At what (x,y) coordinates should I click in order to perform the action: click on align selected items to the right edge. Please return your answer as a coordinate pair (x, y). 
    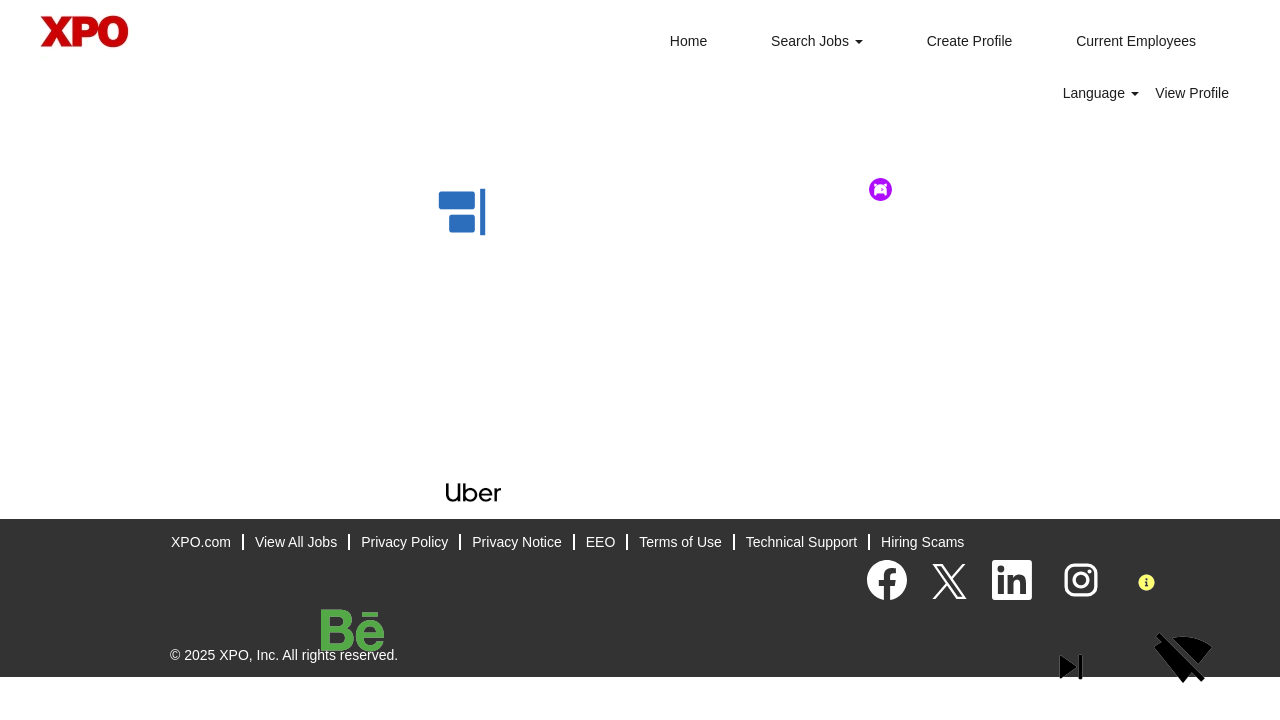
    Looking at the image, I should click on (462, 212).